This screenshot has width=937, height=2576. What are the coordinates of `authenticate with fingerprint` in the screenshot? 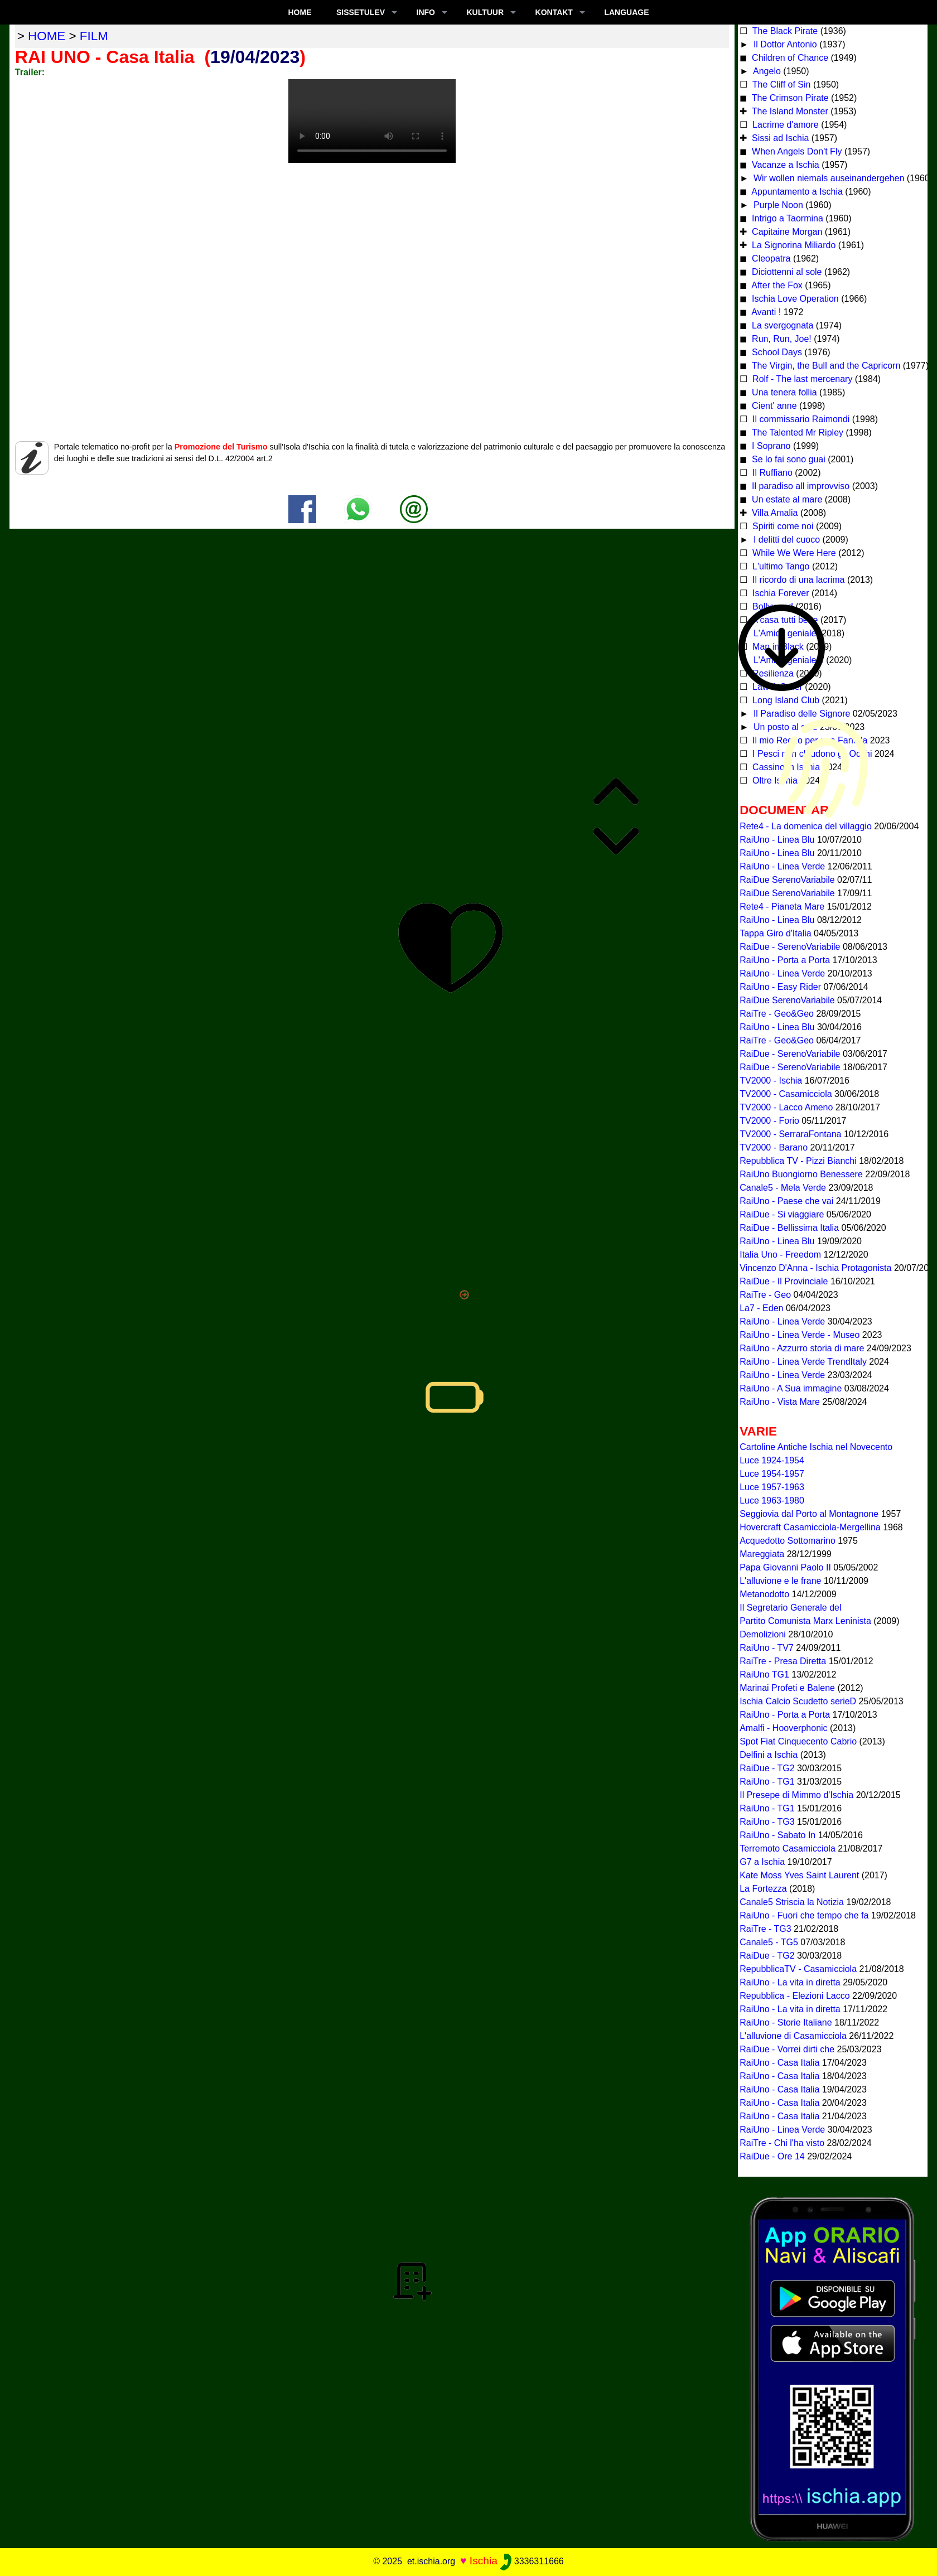 It's located at (826, 769).